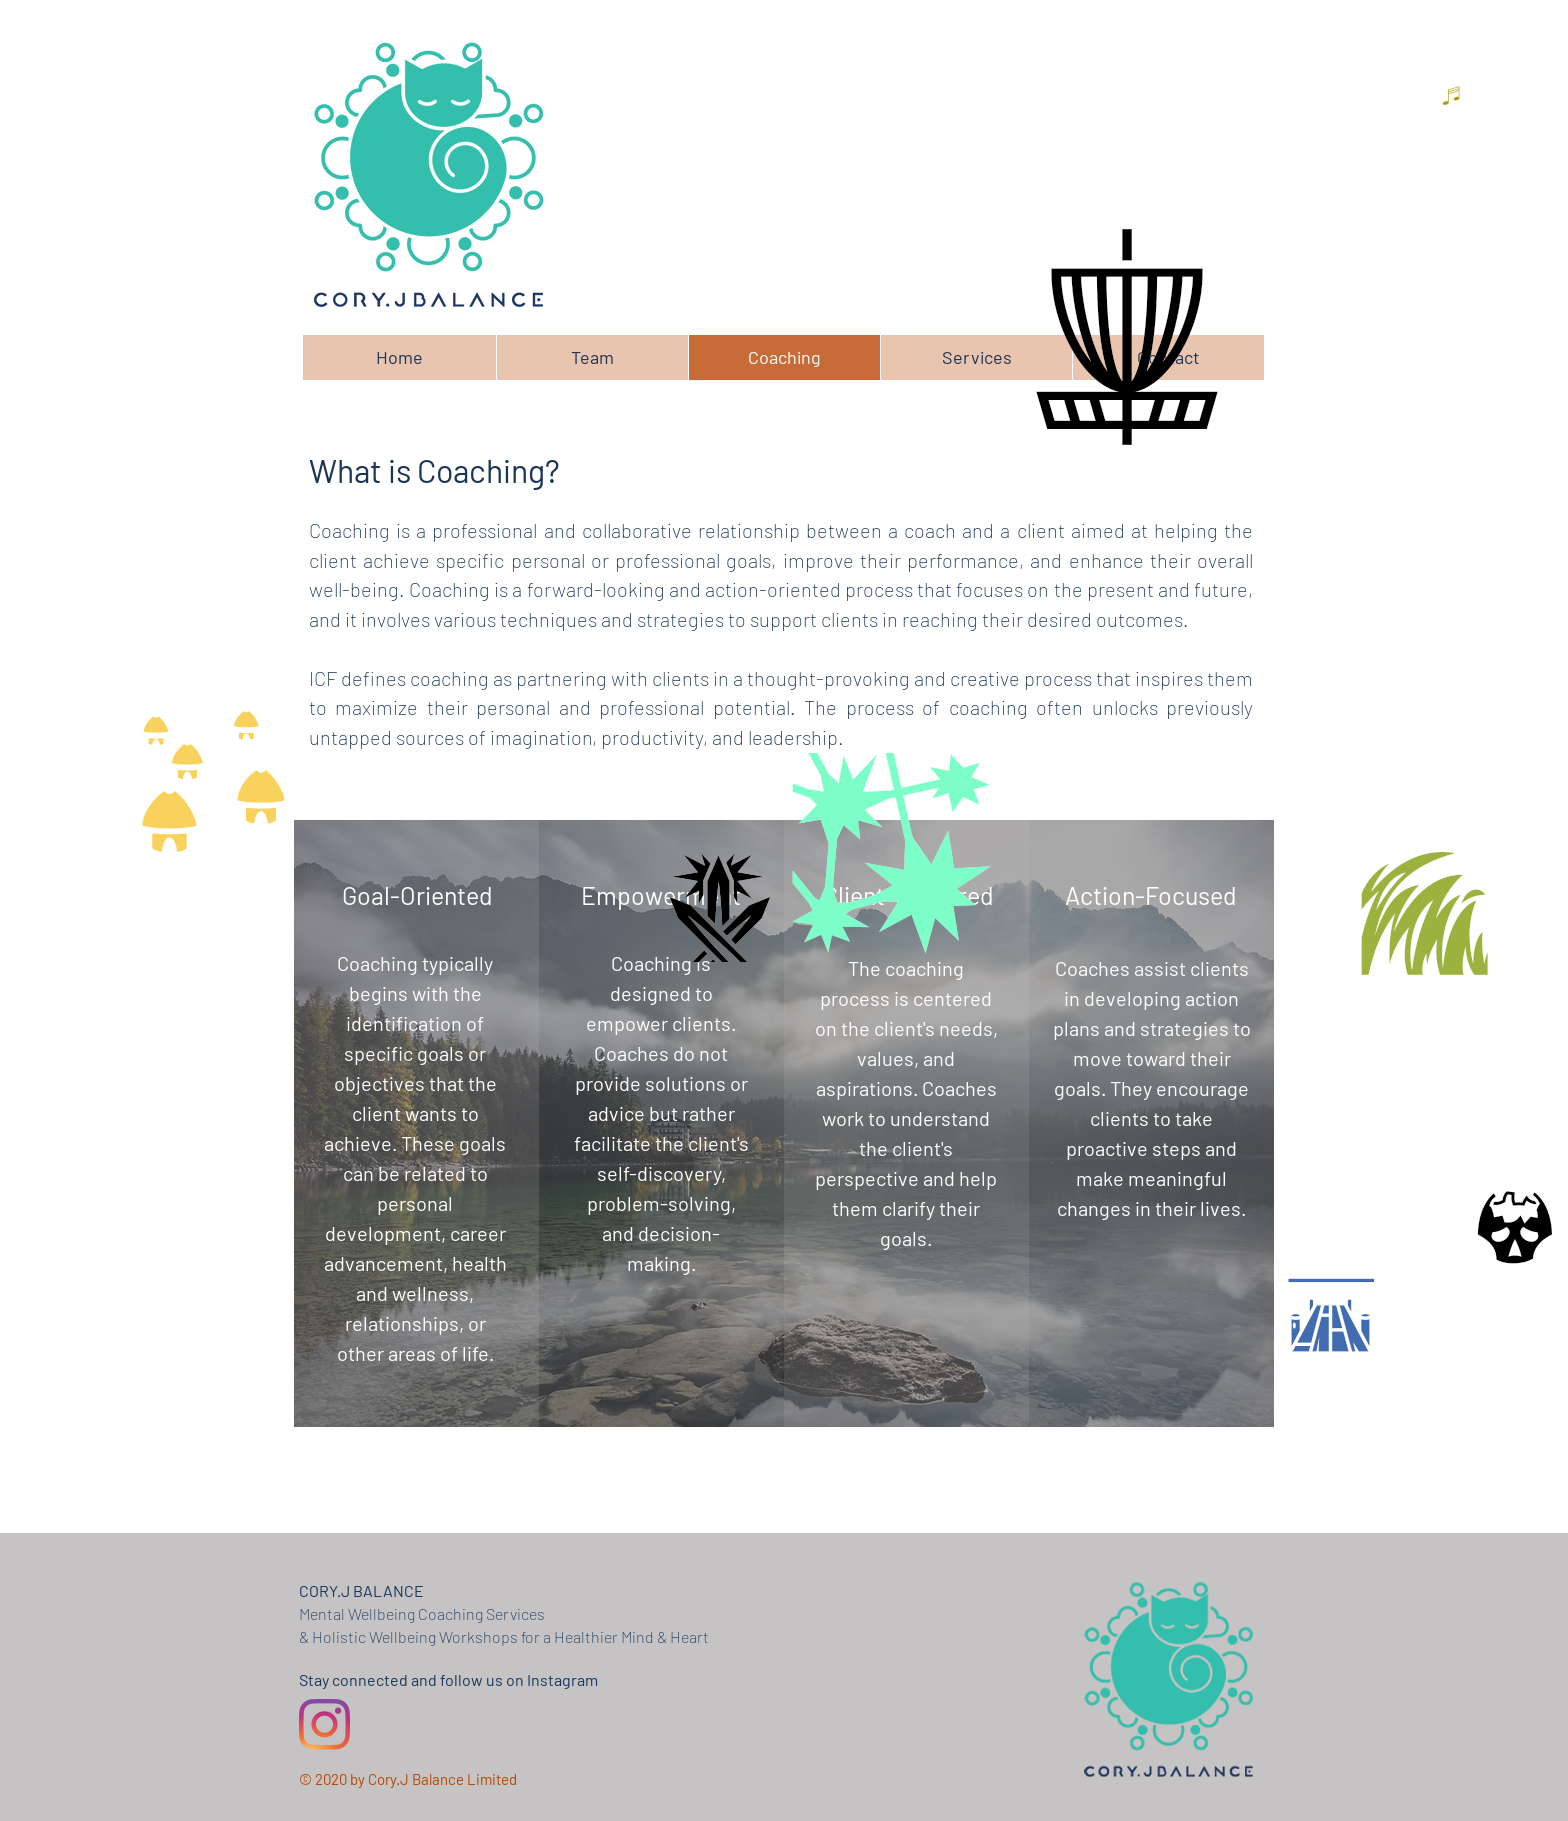 This screenshot has width=1568, height=1821. What do you see at coordinates (1515, 1228) in the screenshot?
I see `indicates player death or game over state` at bounding box center [1515, 1228].